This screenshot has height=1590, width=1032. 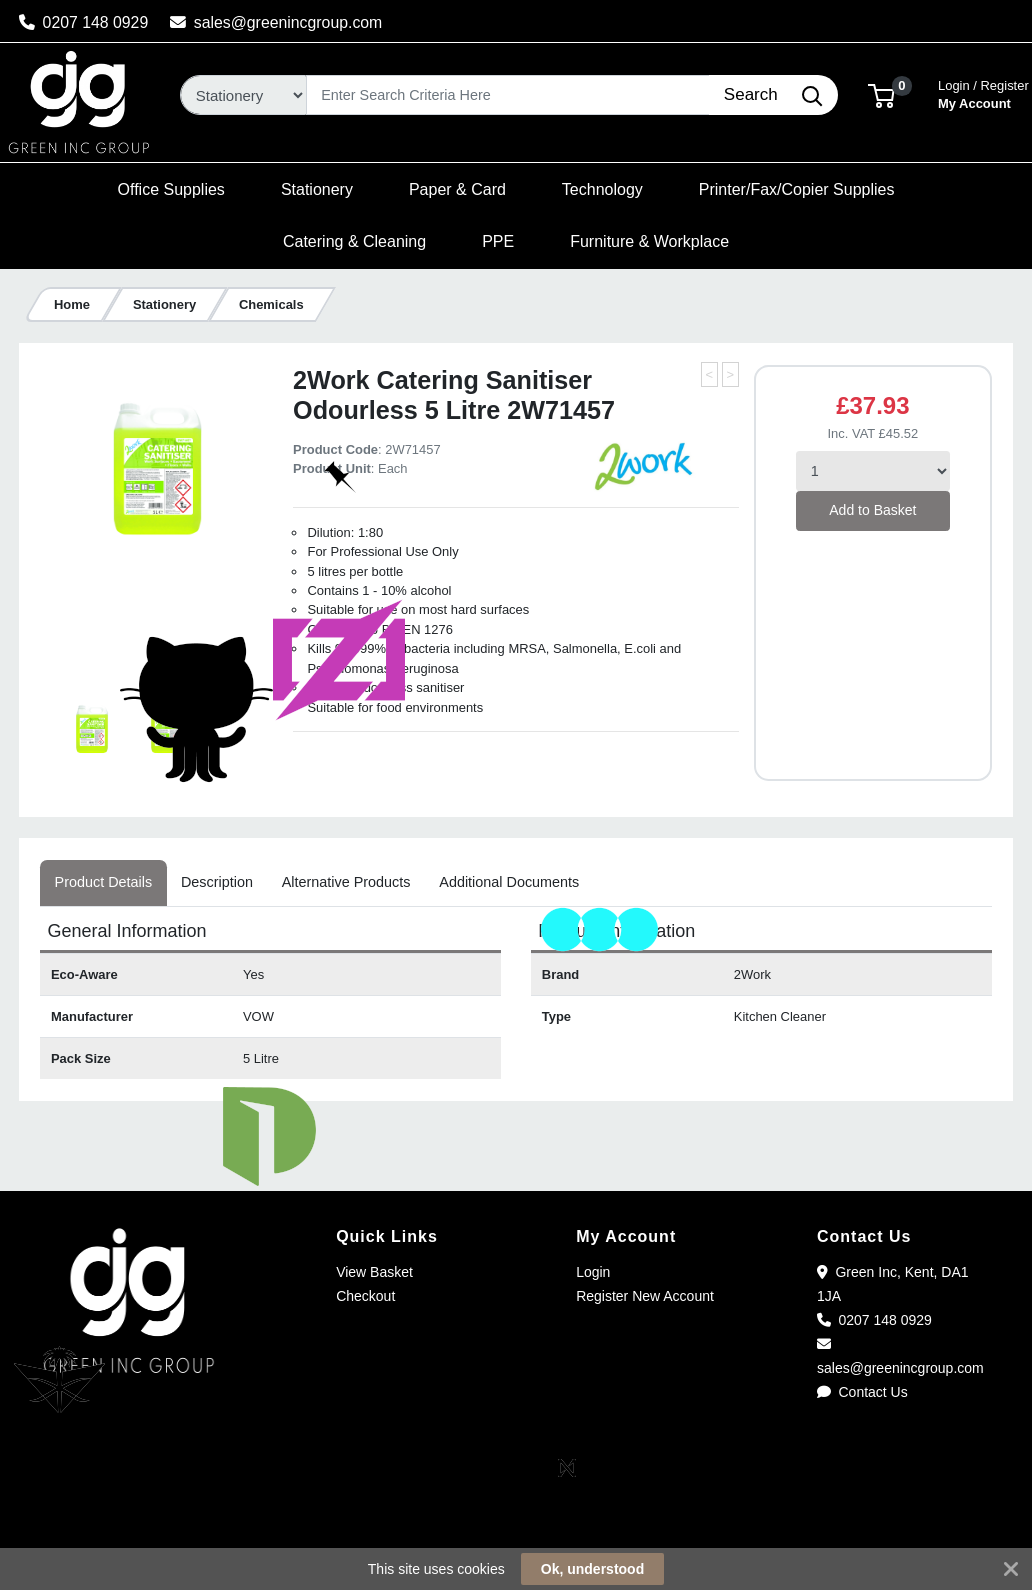 What do you see at coordinates (339, 660) in the screenshot?
I see `zig programming language logo` at bounding box center [339, 660].